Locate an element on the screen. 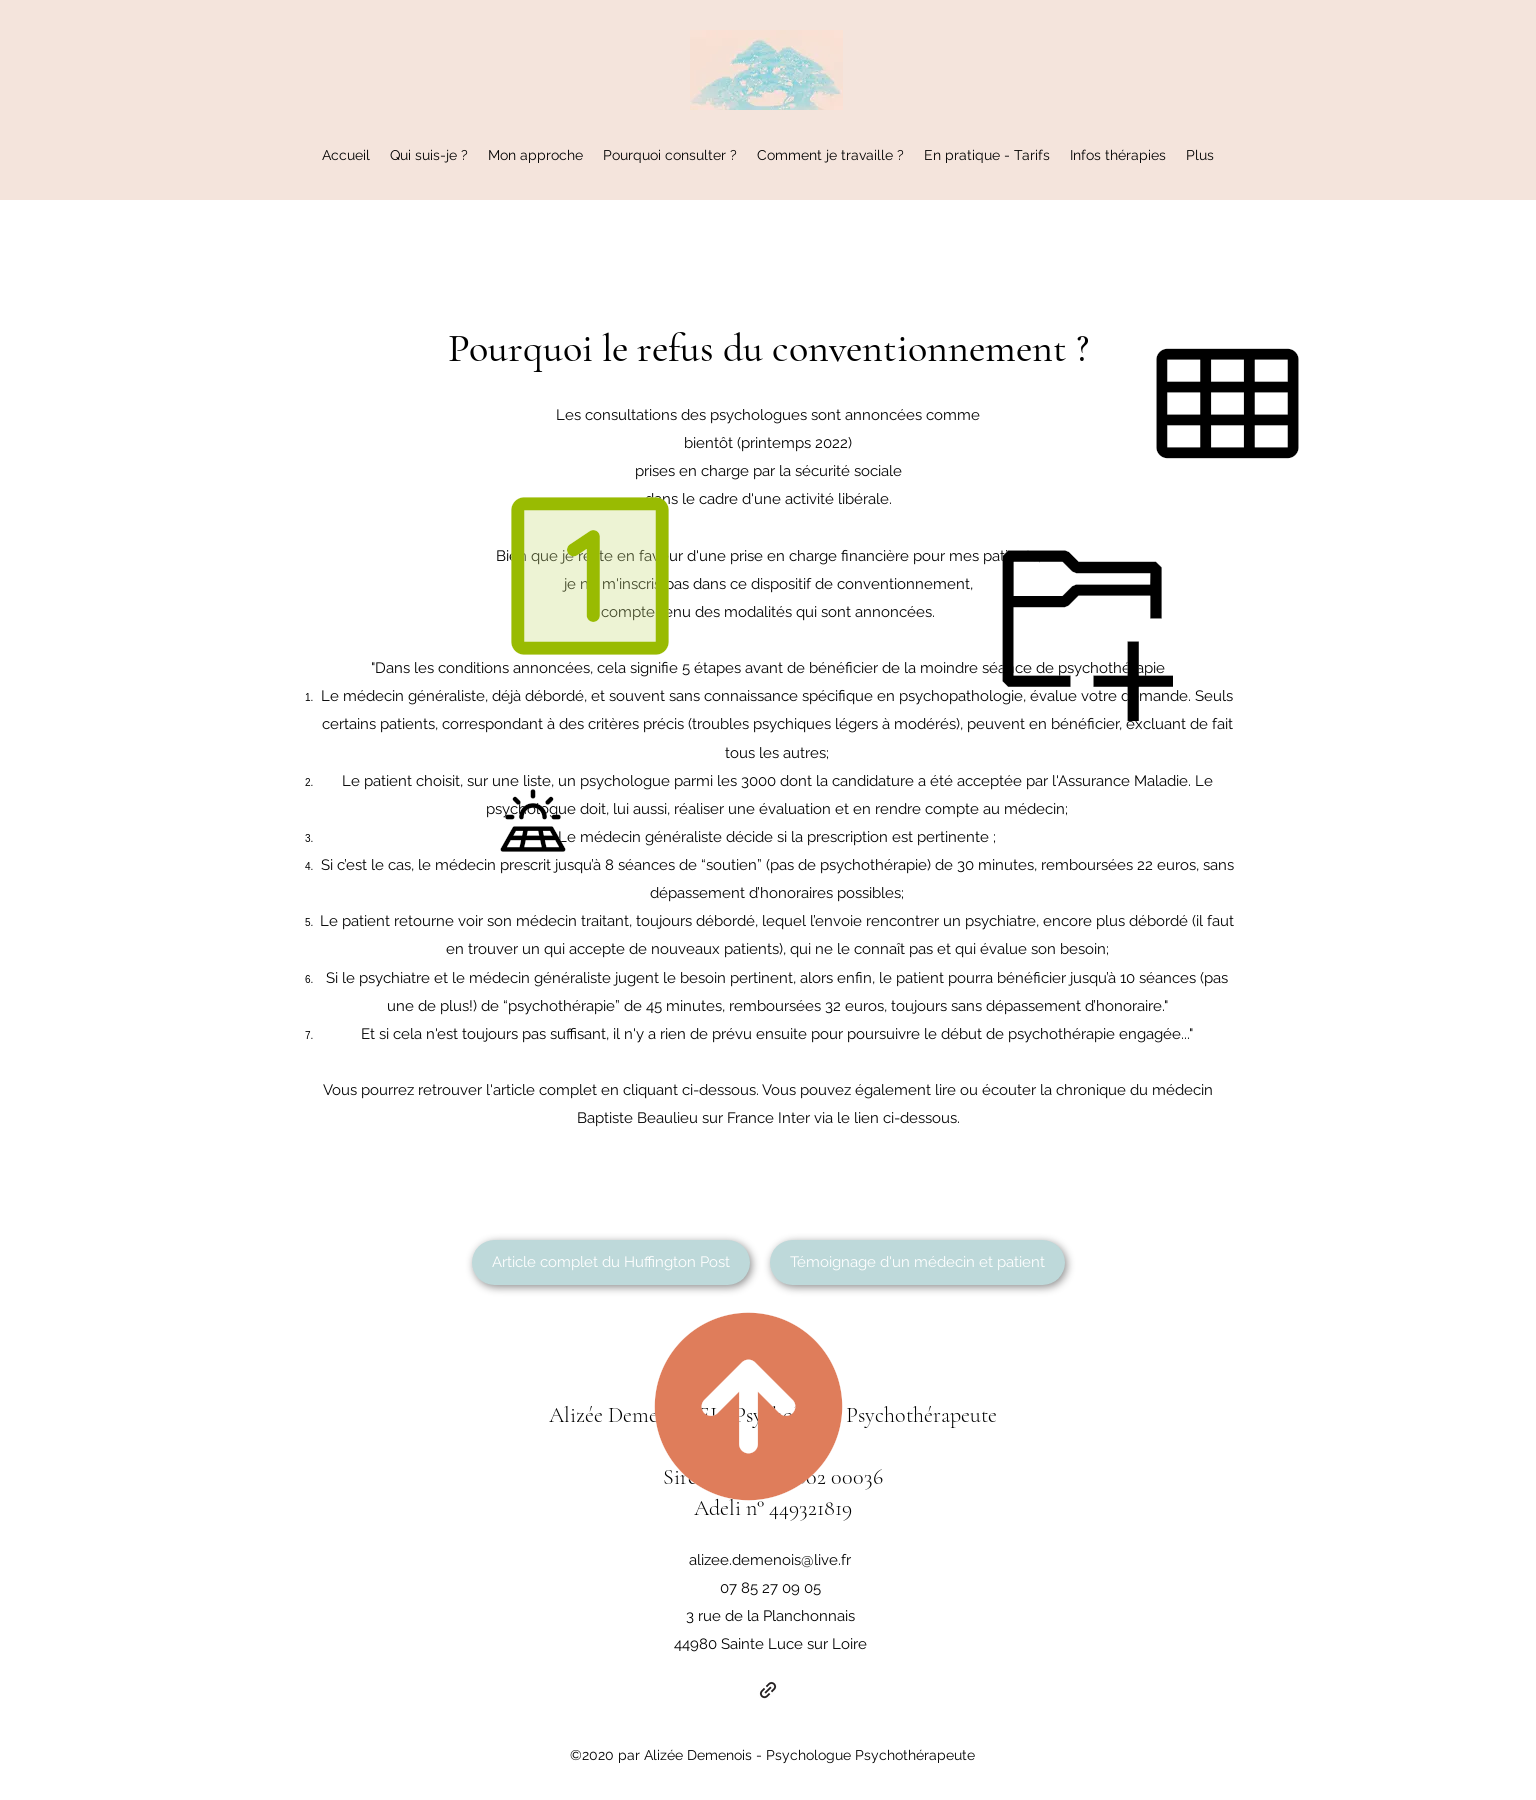 This screenshot has height=1800, width=1536. view solar energy or panel status is located at coordinates (533, 824).